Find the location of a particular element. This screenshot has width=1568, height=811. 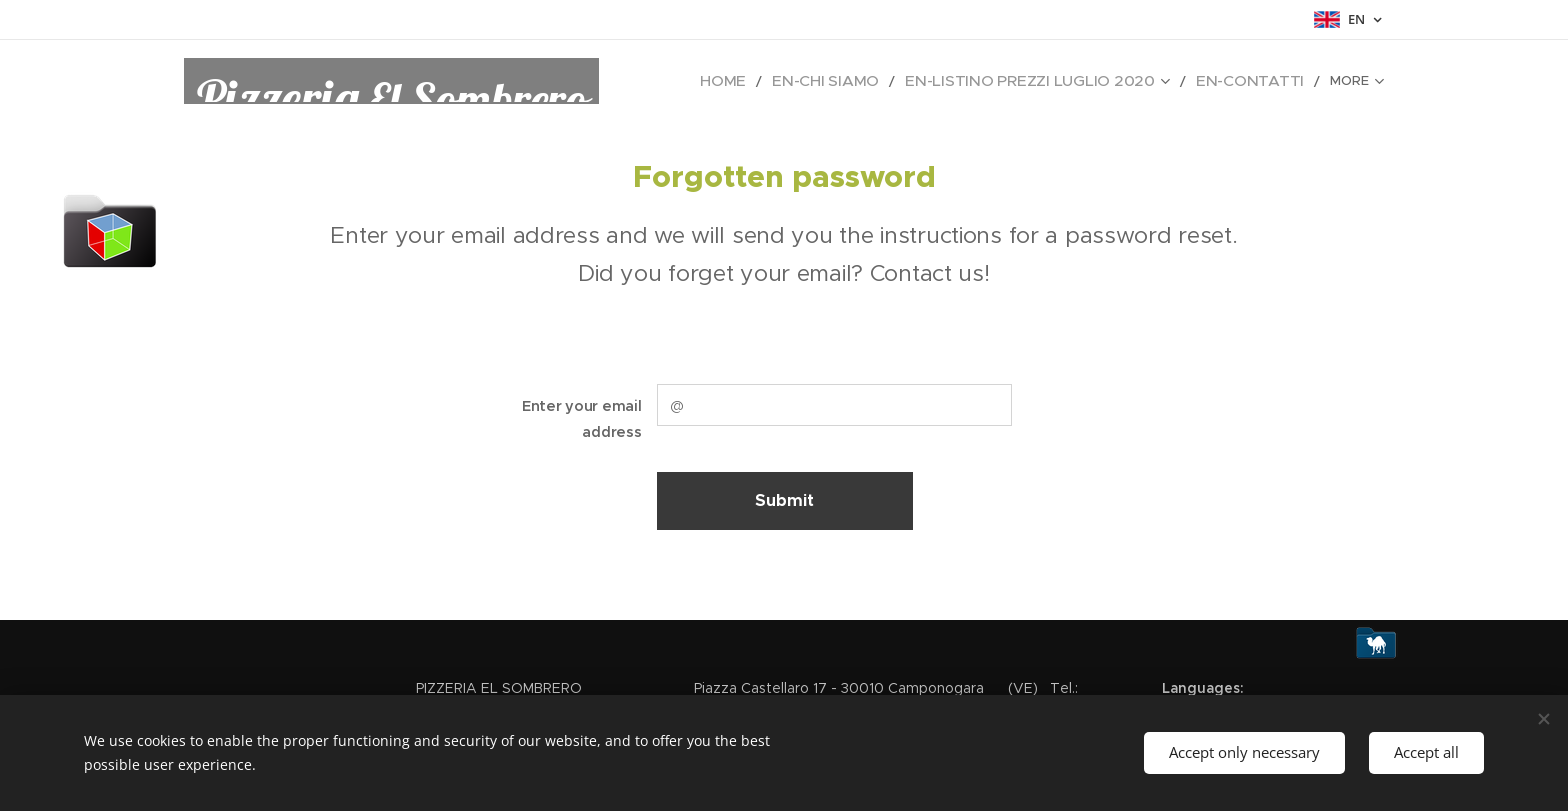

open gtk folder is located at coordinates (109, 233).